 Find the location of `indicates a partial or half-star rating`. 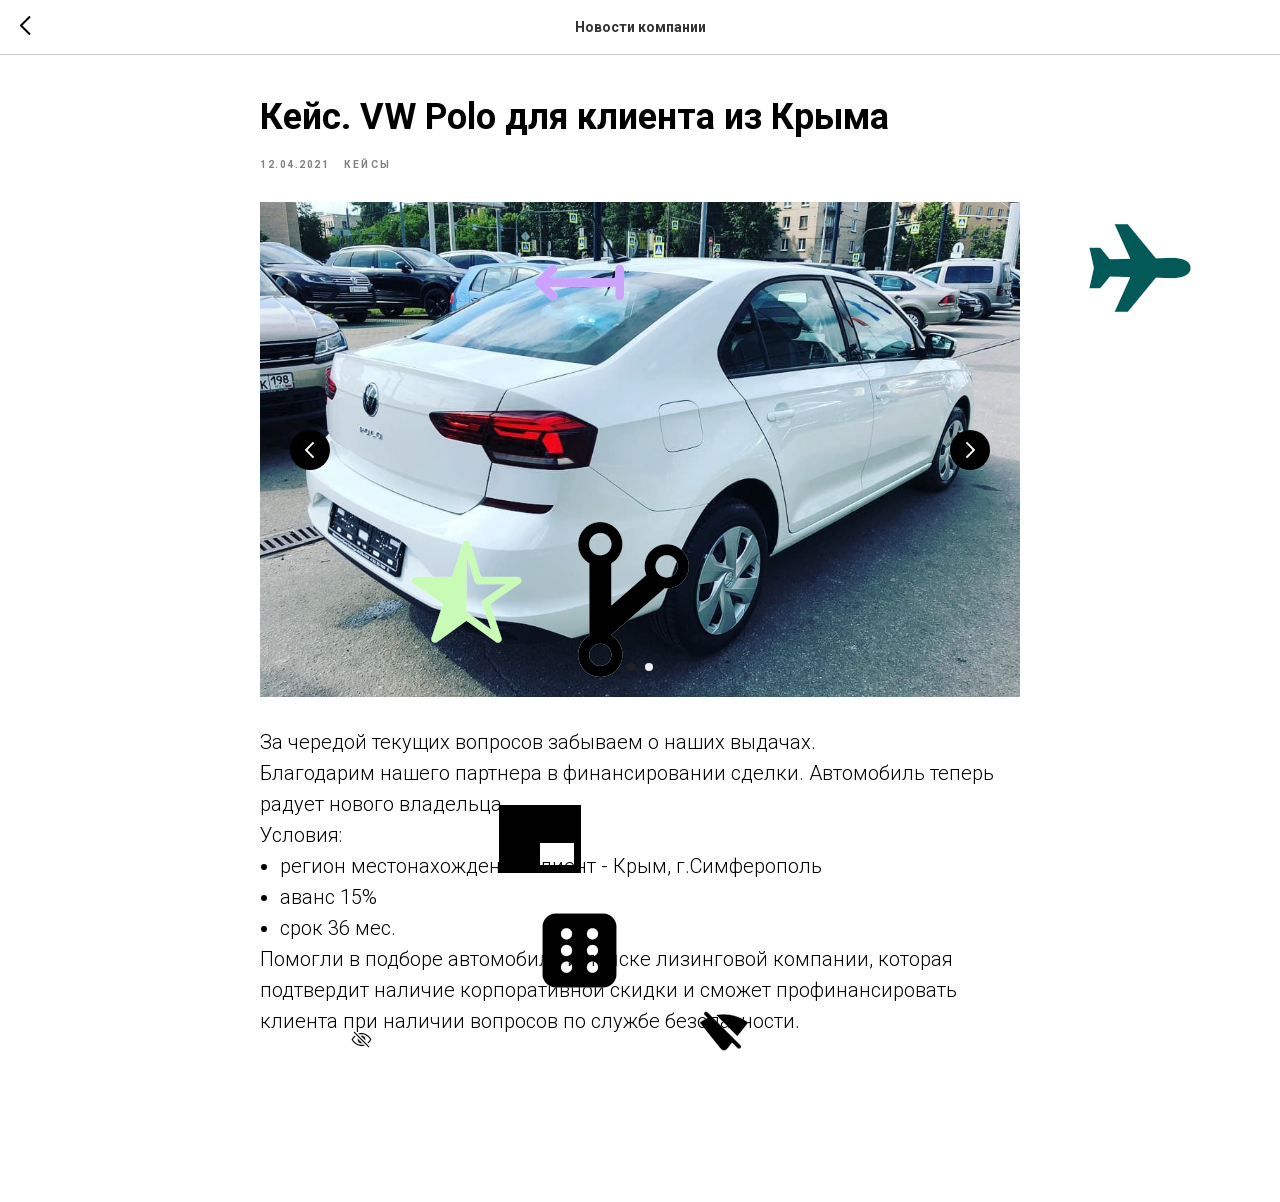

indicates a partial or half-star rating is located at coordinates (466, 591).